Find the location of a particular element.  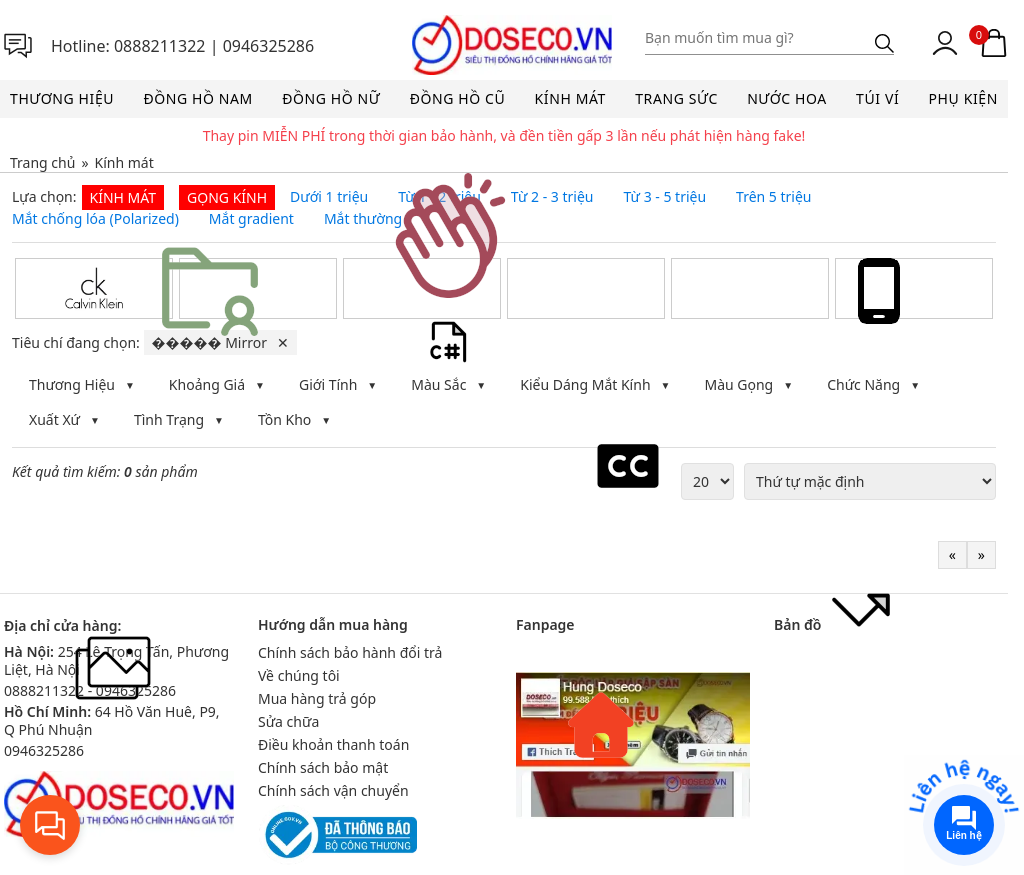

give applause or show appreciation is located at coordinates (448, 235).